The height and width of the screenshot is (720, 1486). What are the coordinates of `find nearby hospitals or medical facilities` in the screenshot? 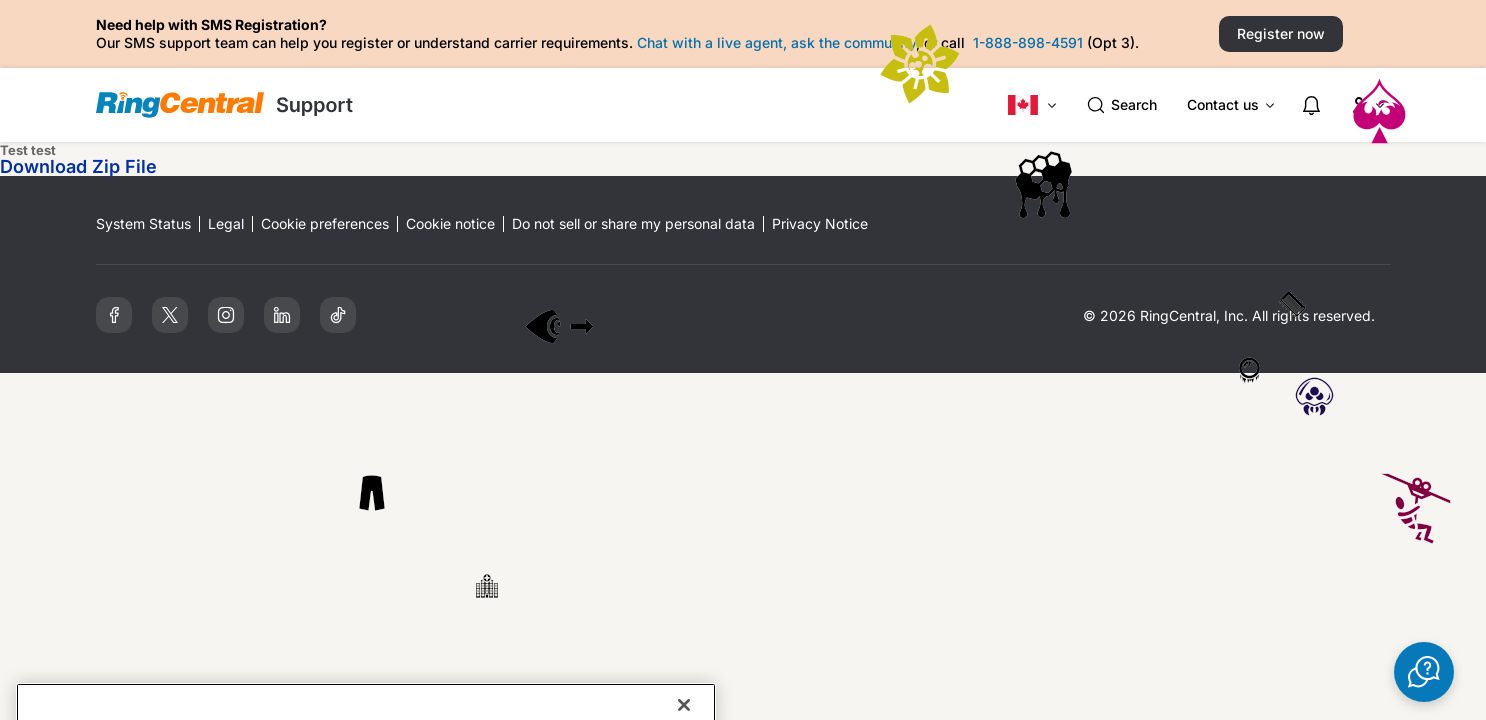 It's located at (487, 586).